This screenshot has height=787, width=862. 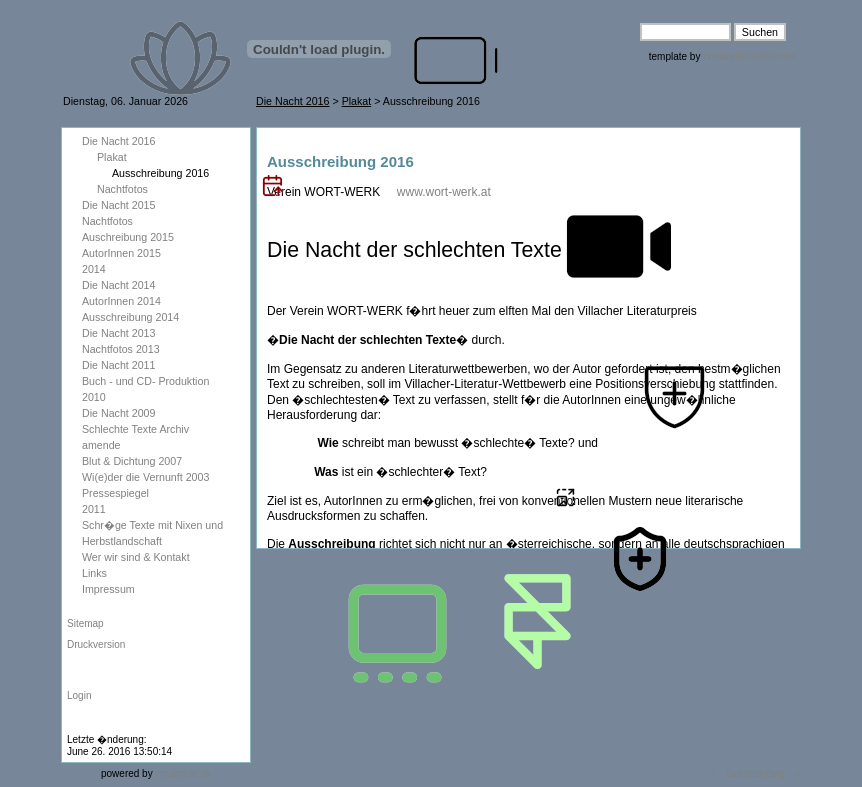 What do you see at coordinates (615, 246) in the screenshot?
I see `start a video call` at bounding box center [615, 246].